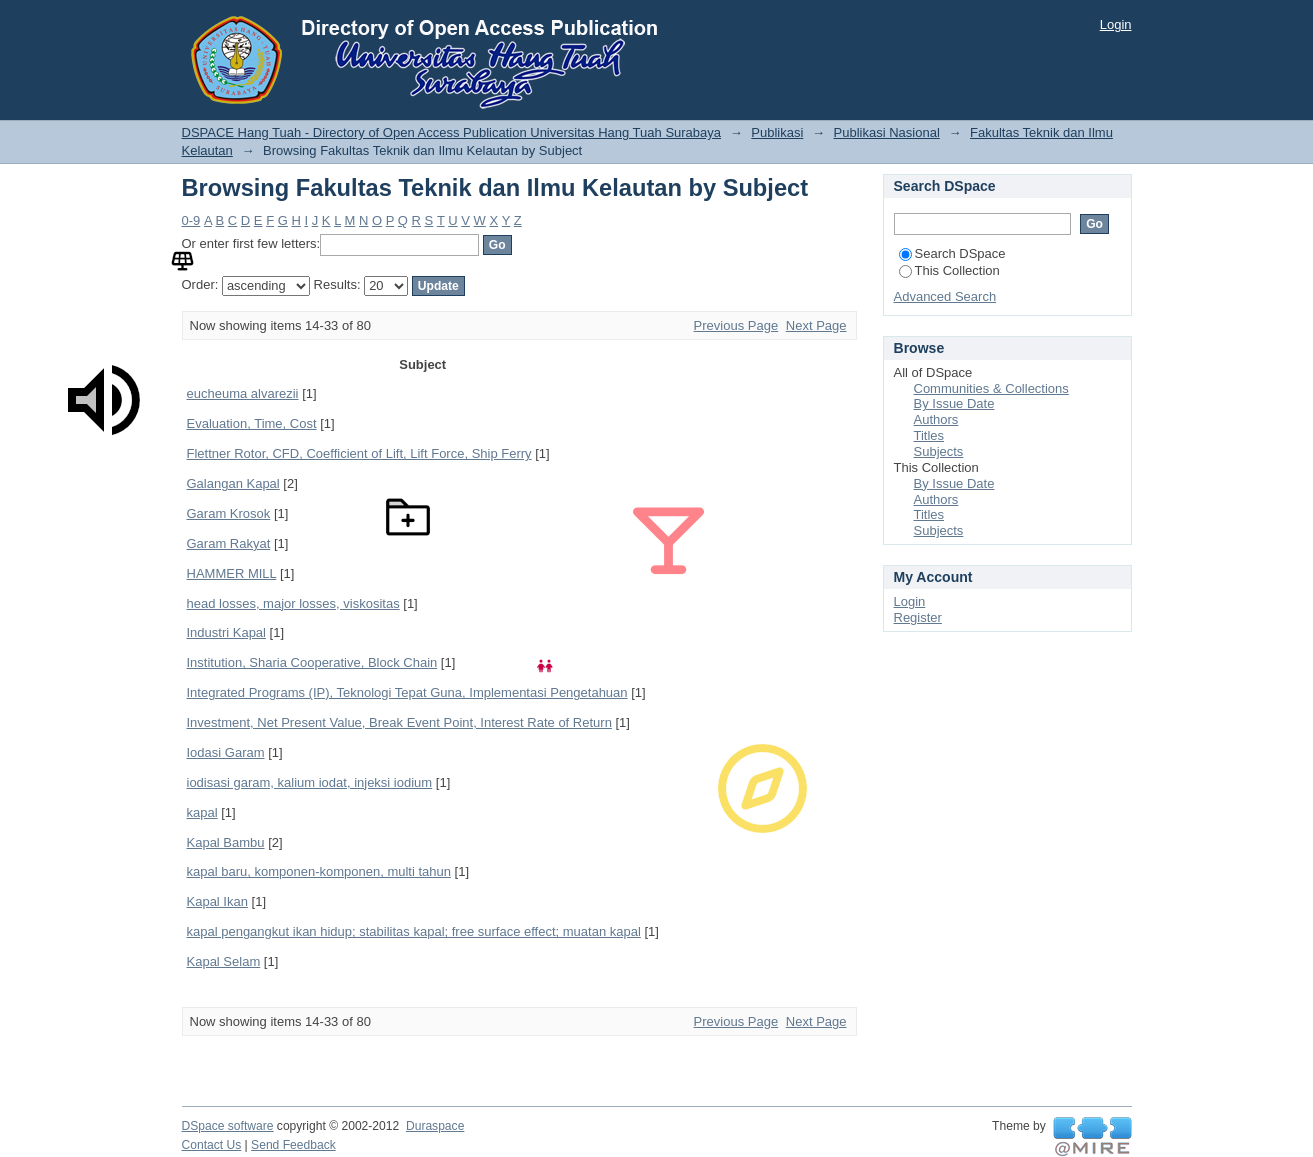 Image resolution: width=1313 pixels, height=1157 pixels. What do you see at coordinates (104, 400) in the screenshot?
I see `increase or adjust audio volume` at bounding box center [104, 400].